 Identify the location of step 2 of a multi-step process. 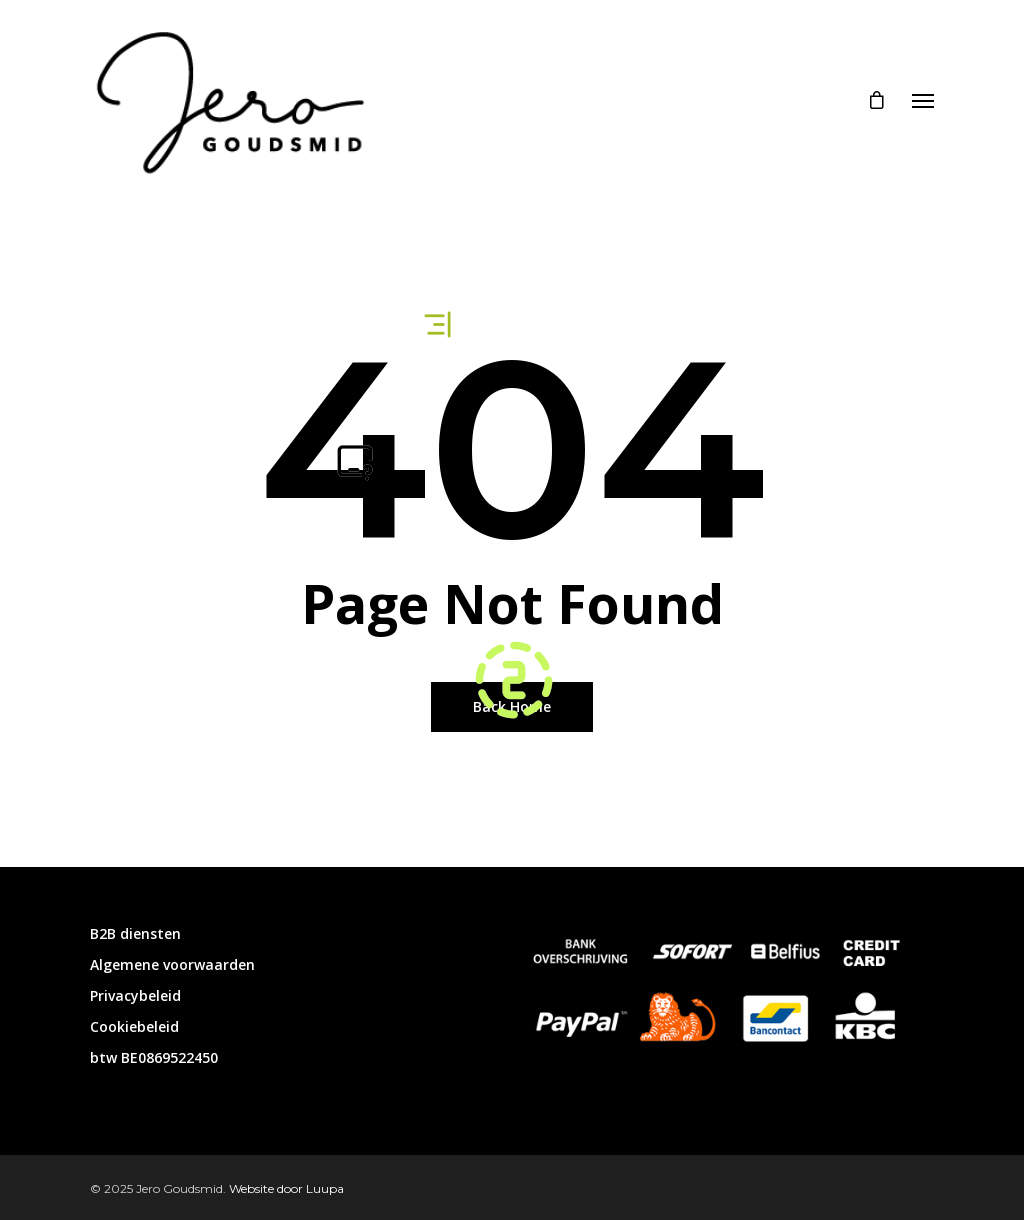
(514, 680).